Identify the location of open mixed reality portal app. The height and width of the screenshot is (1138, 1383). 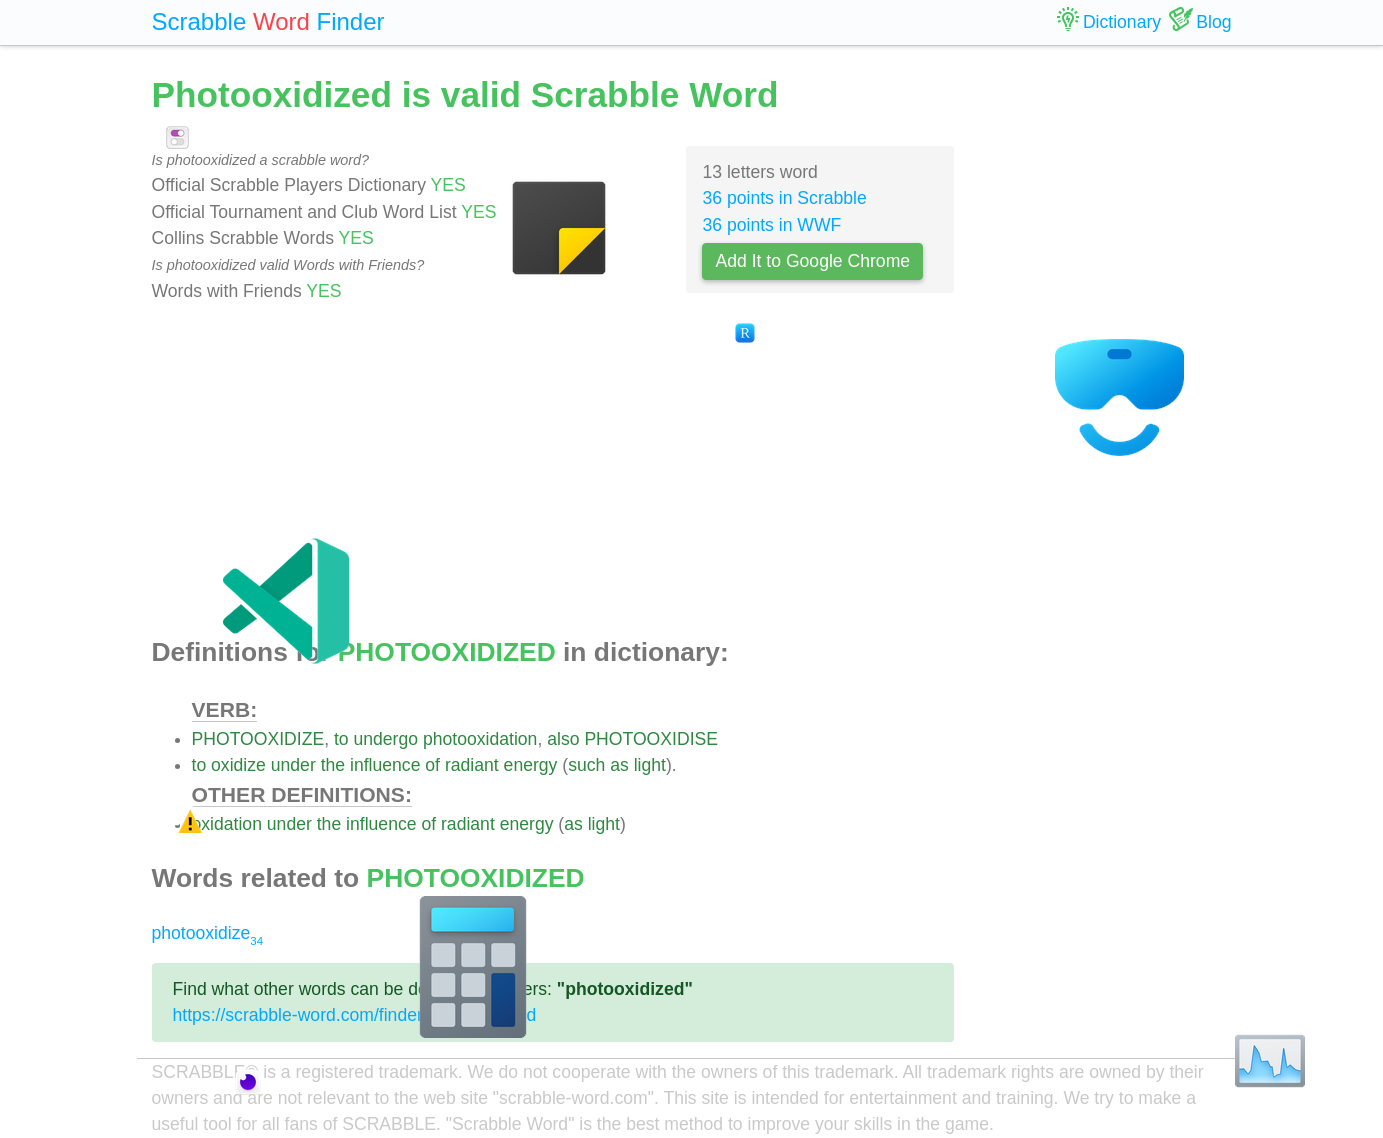
(1119, 397).